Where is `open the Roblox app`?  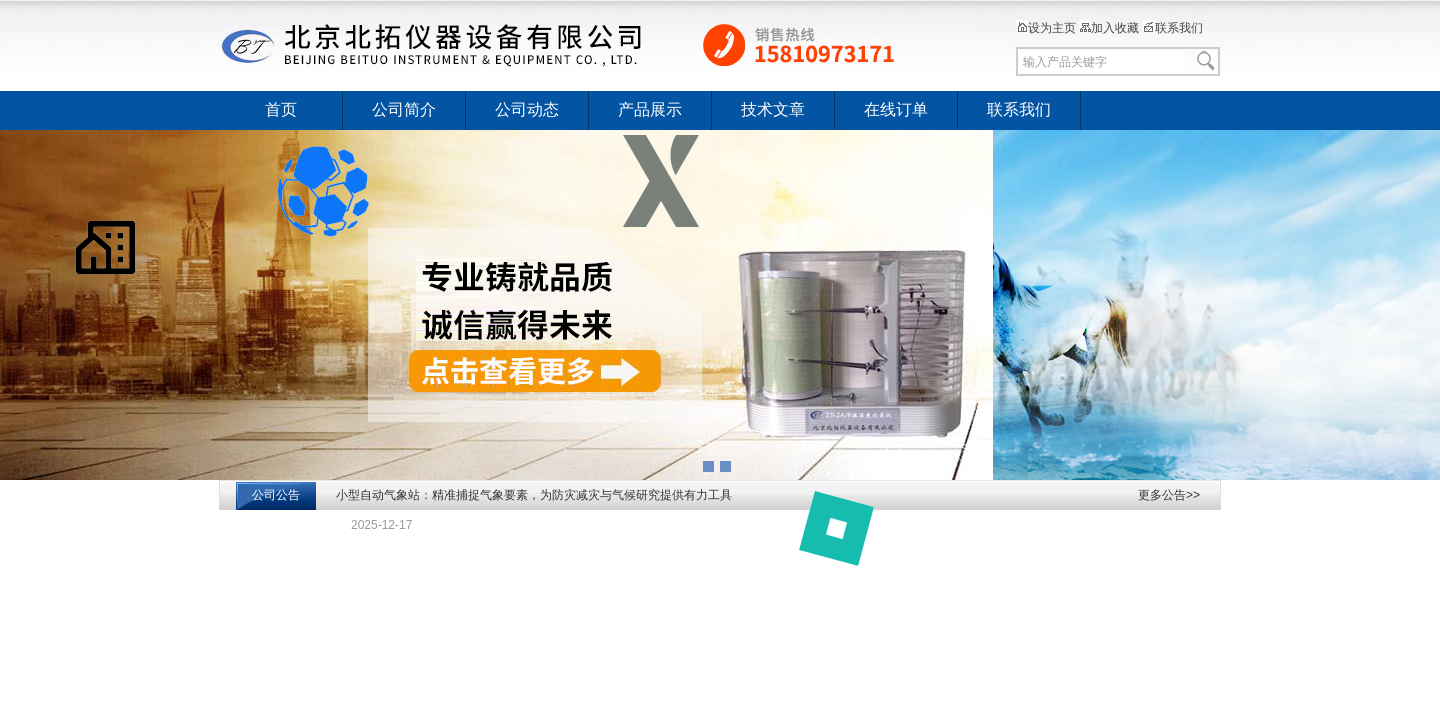
open the Roblox app is located at coordinates (836, 528).